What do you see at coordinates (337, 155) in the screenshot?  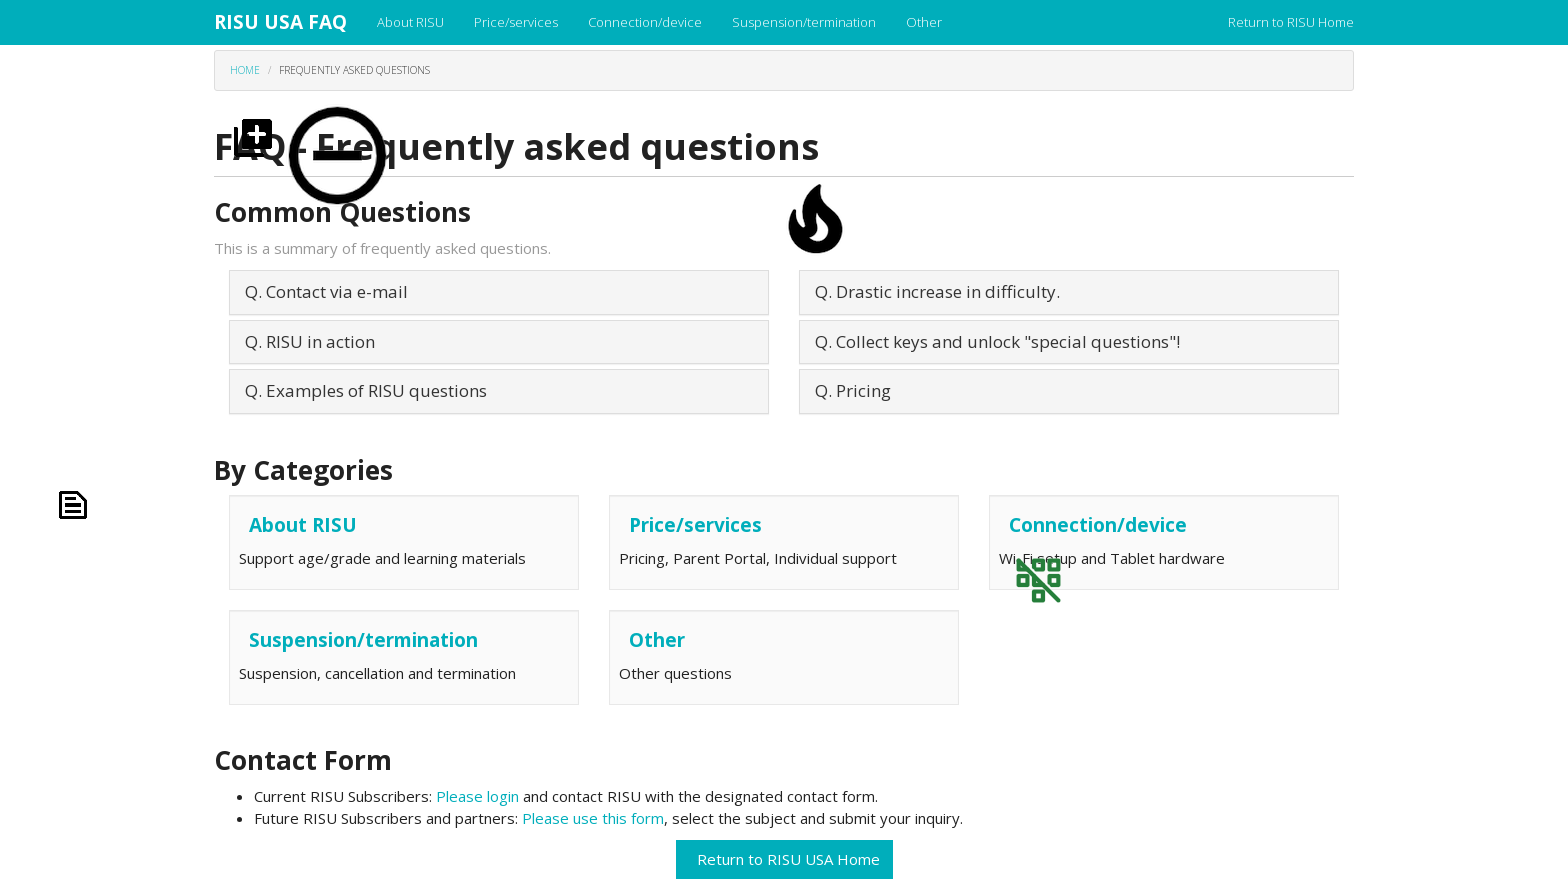 I see `enable do not disturb mode` at bounding box center [337, 155].